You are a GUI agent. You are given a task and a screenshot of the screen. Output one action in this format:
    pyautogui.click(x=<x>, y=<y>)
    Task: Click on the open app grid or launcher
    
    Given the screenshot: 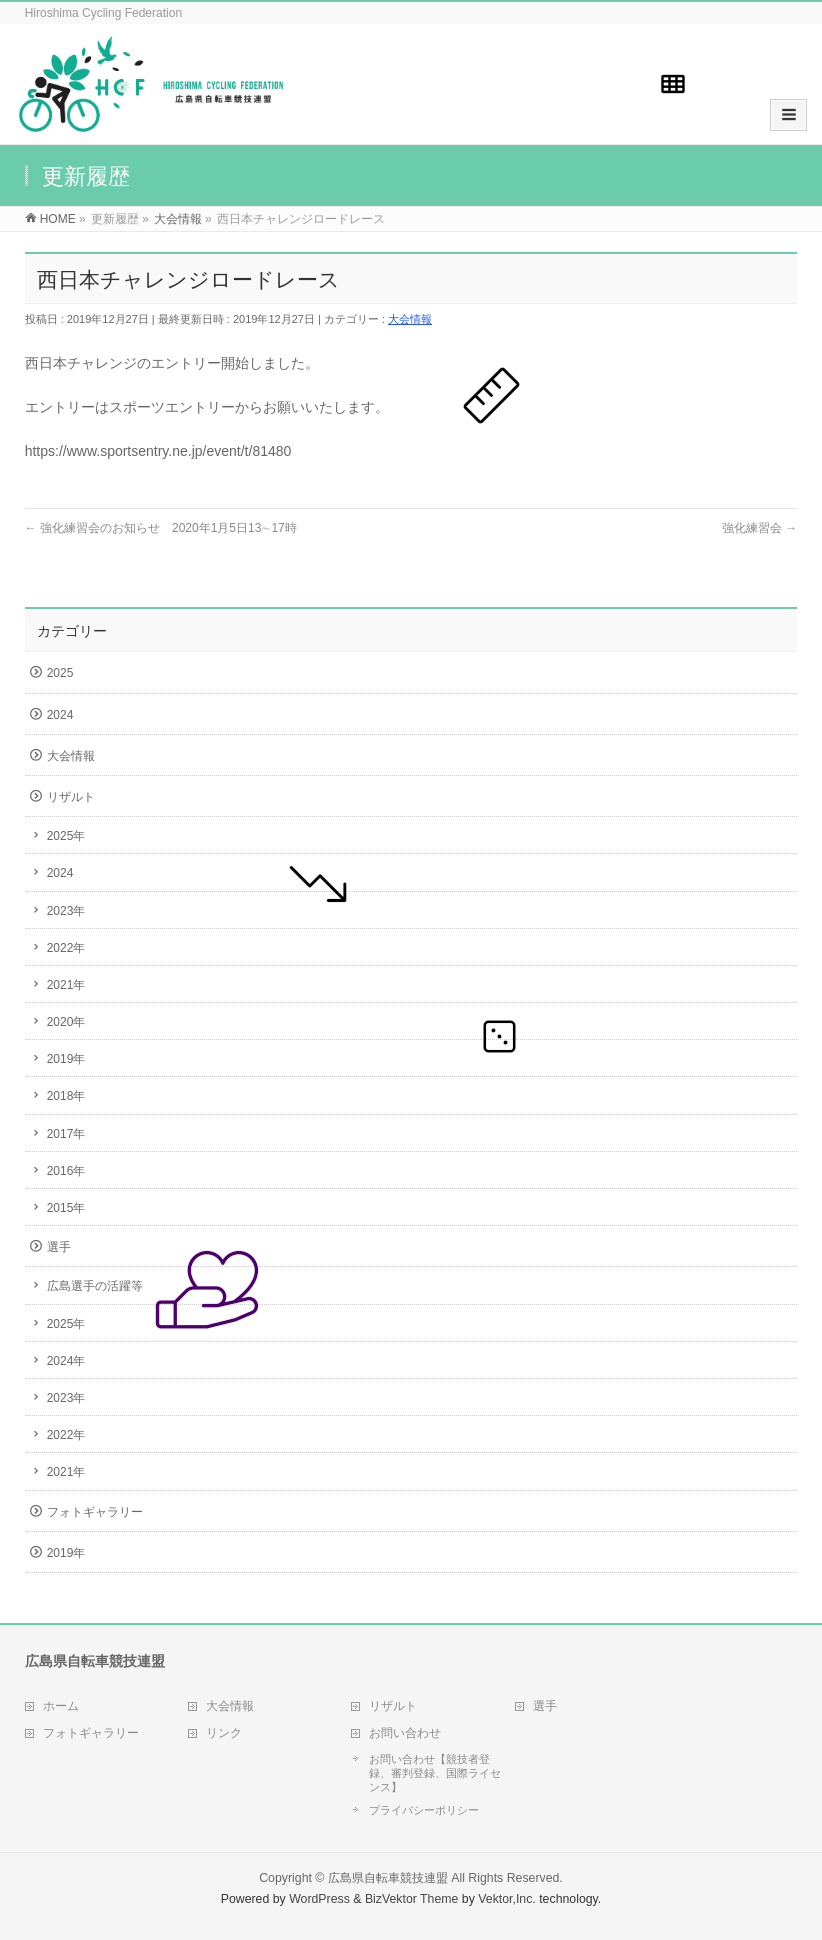 What is the action you would take?
    pyautogui.click(x=673, y=84)
    